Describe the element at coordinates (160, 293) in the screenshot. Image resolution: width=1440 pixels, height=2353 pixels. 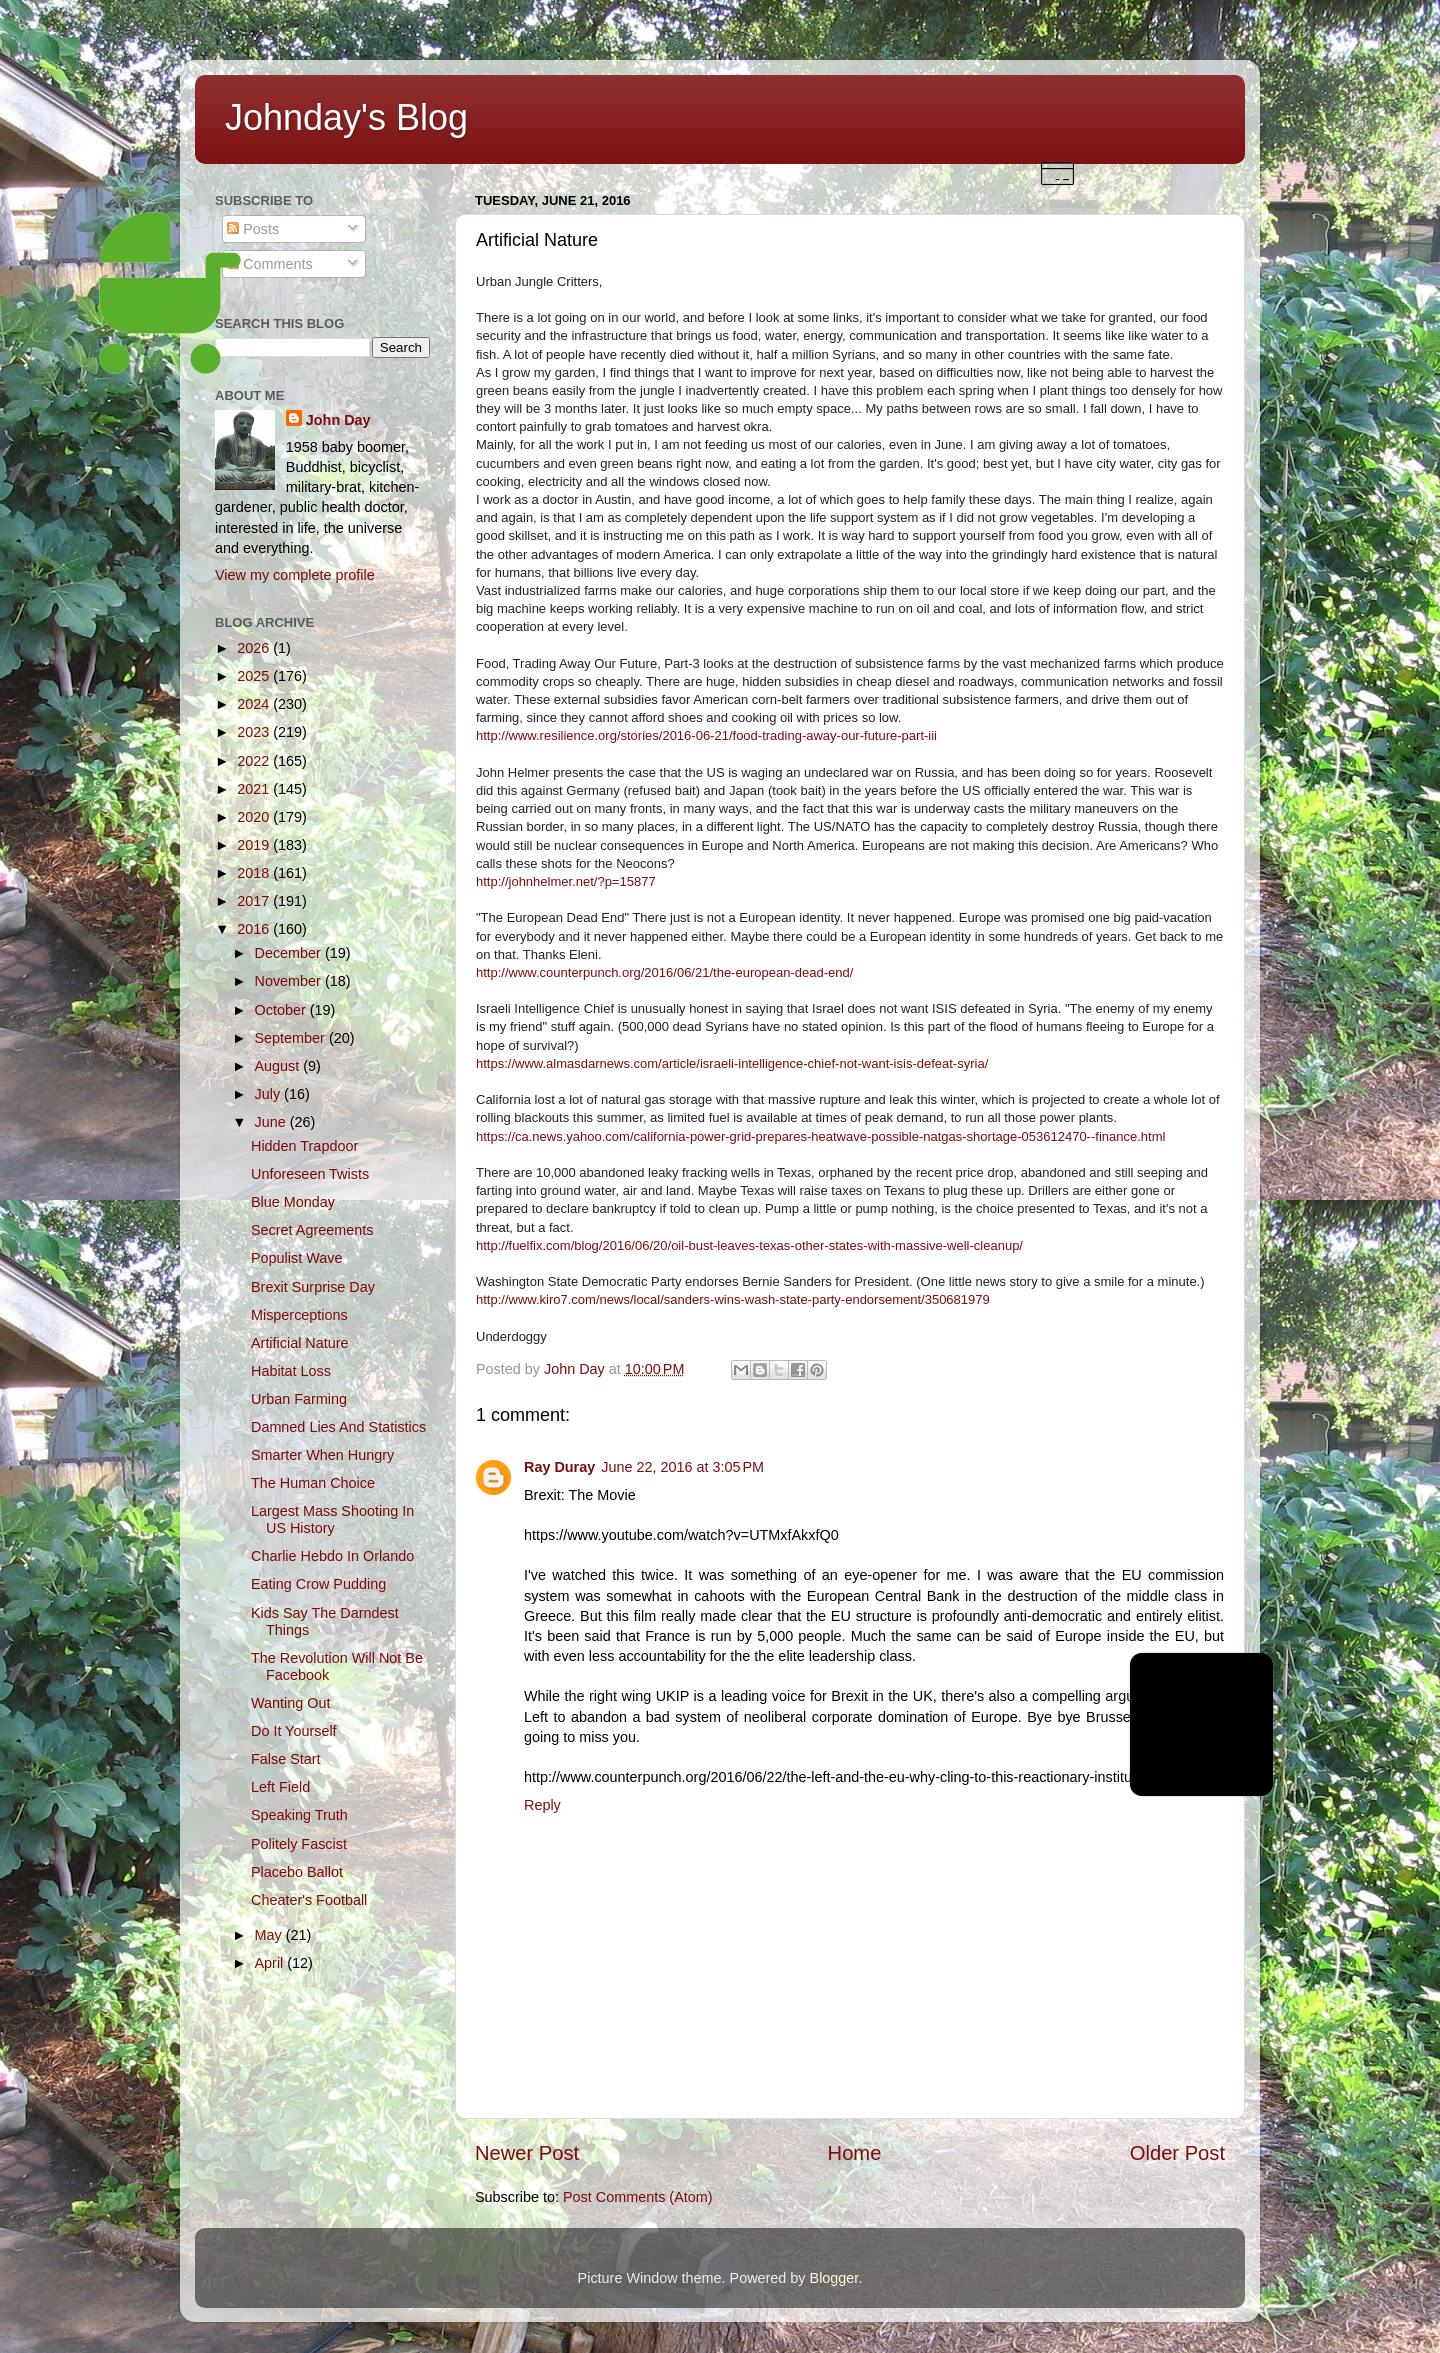
I see `access baby or parenting-related features` at that location.